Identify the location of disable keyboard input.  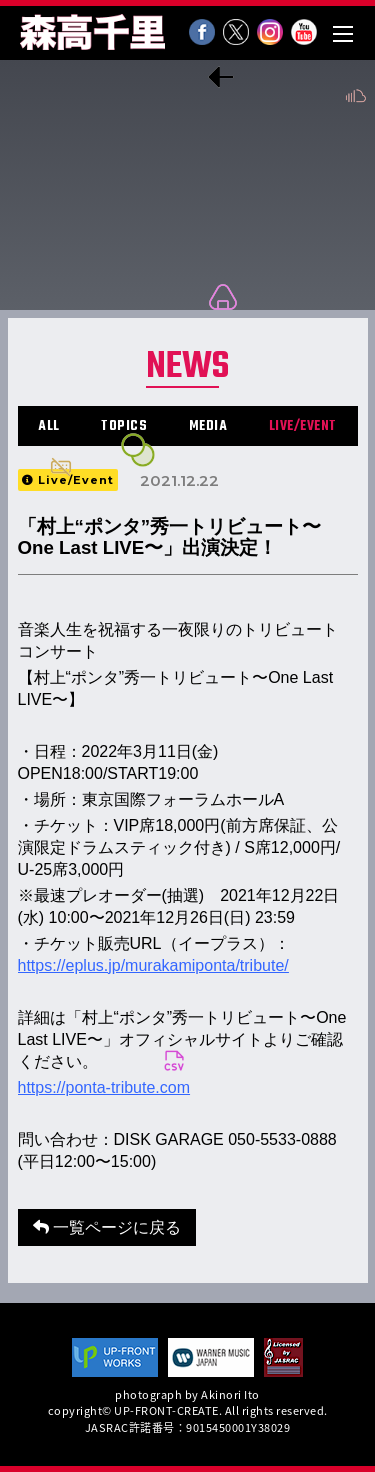
(61, 467).